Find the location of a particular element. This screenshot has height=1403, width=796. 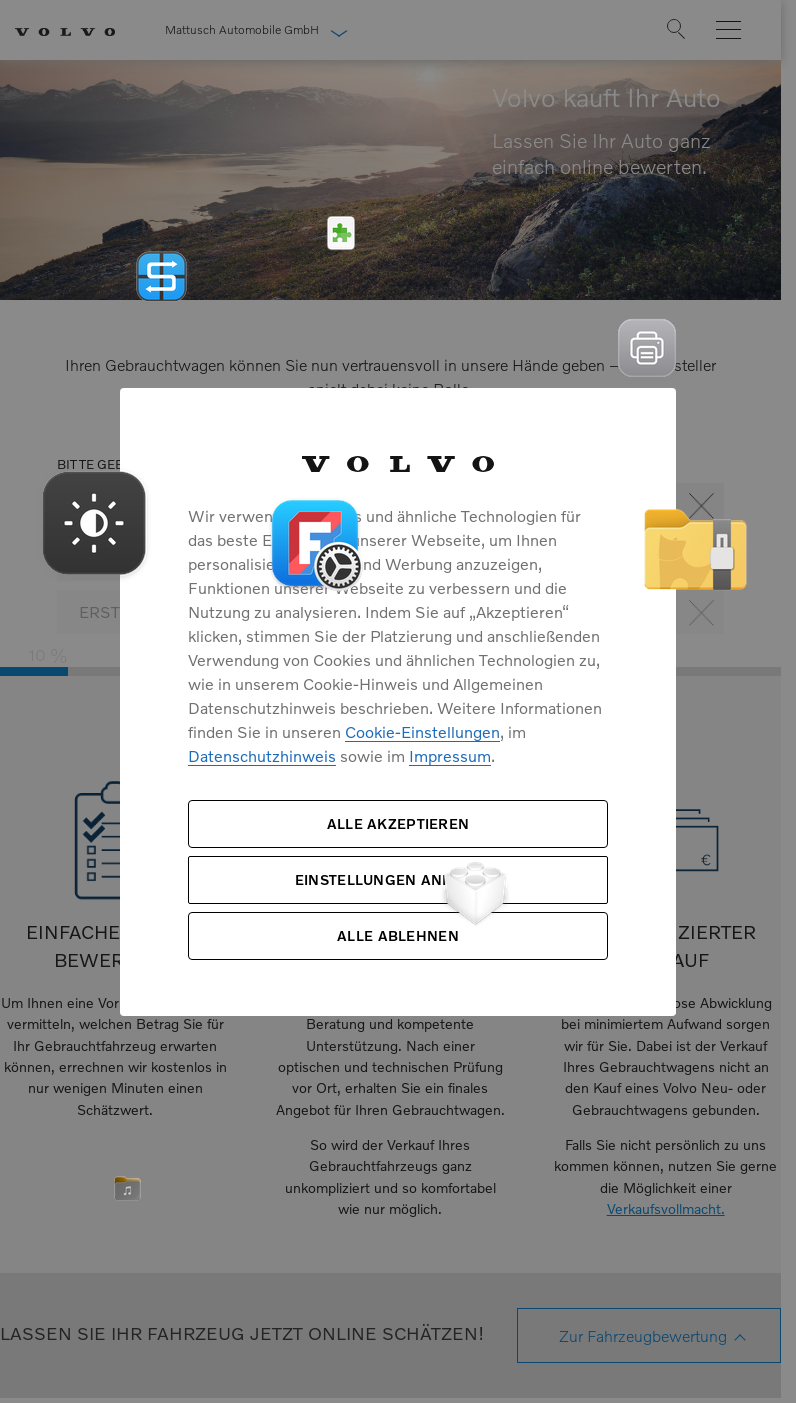

folder containing nanazip compressed archives is located at coordinates (695, 552).